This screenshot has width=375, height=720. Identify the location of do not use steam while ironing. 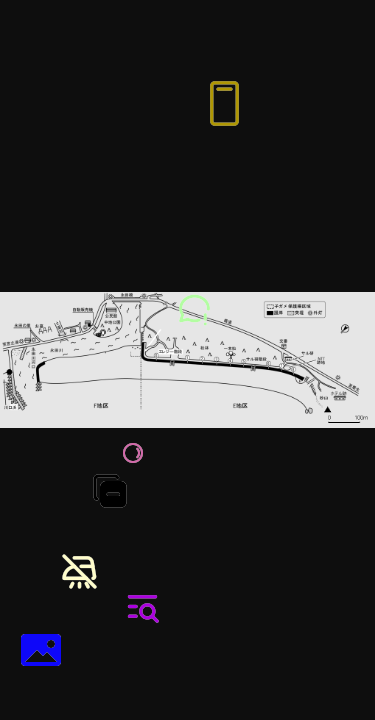
(79, 571).